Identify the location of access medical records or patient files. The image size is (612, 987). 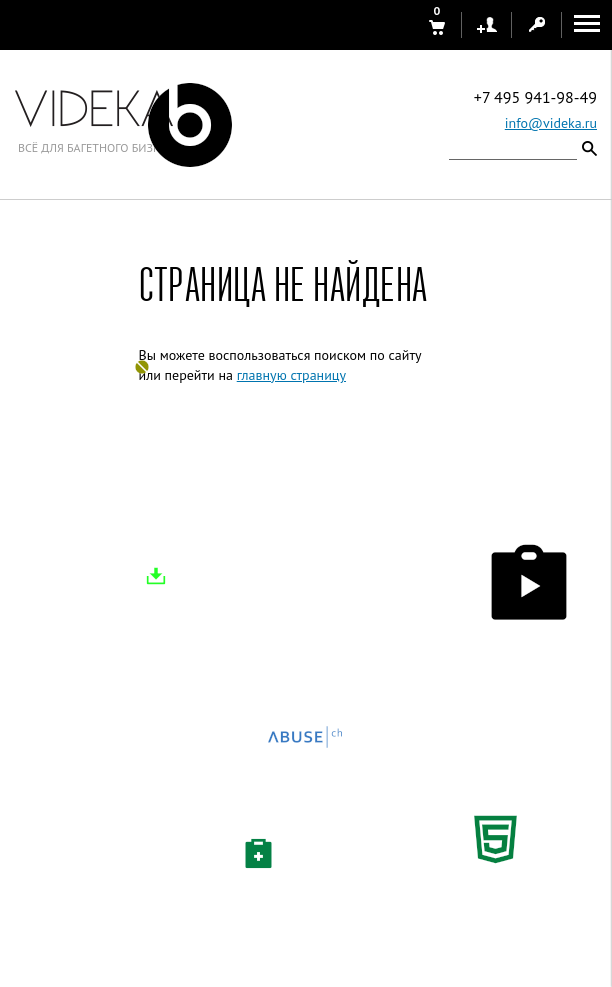
(258, 853).